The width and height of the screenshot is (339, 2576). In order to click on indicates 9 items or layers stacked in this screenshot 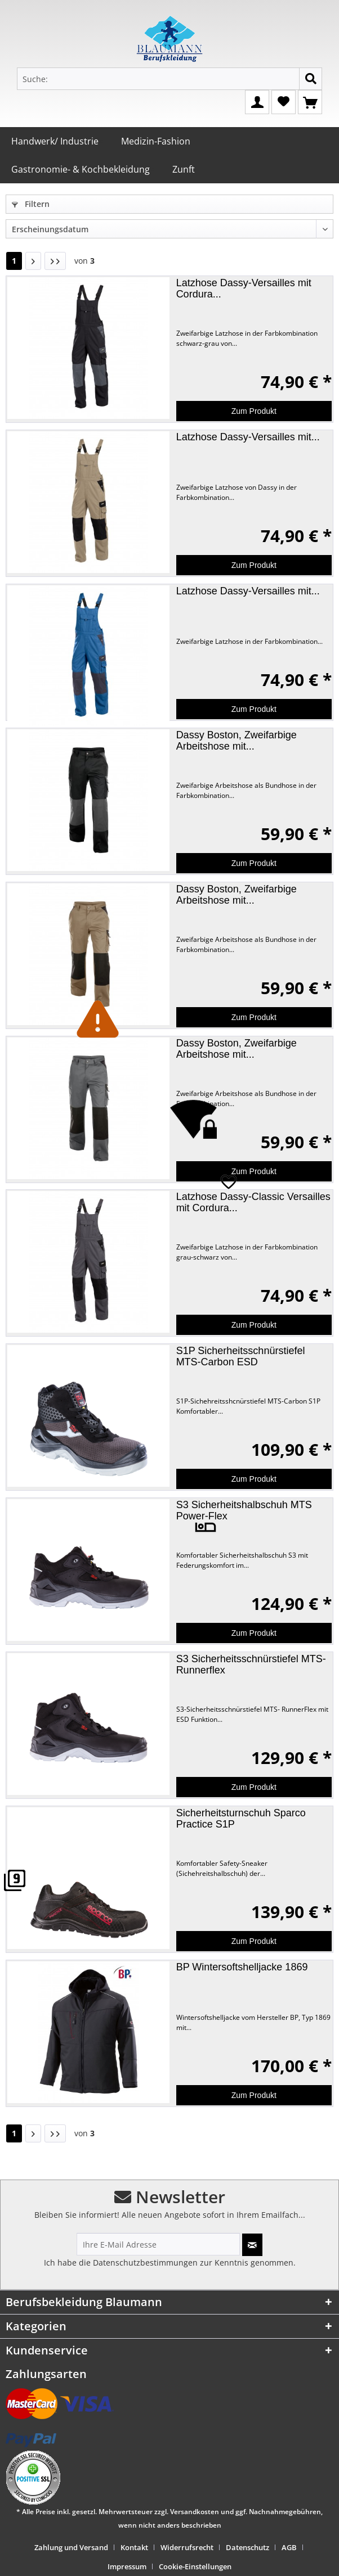, I will do `click(15, 1880)`.